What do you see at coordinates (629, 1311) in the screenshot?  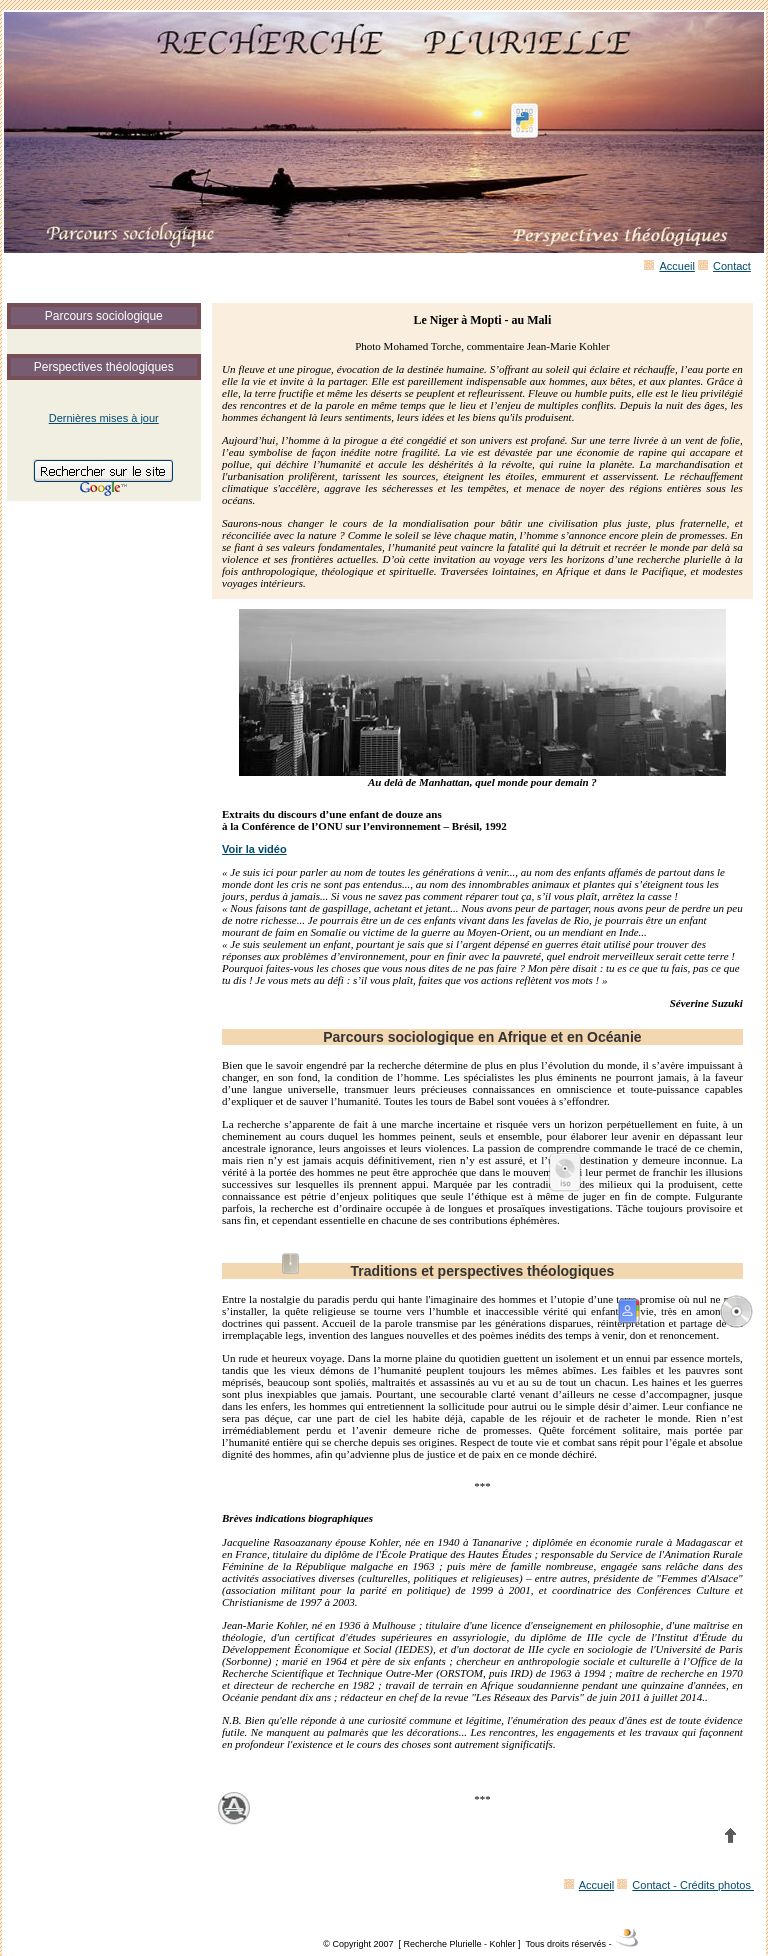 I see `open the contacts app` at bounding box center [629, 1311].